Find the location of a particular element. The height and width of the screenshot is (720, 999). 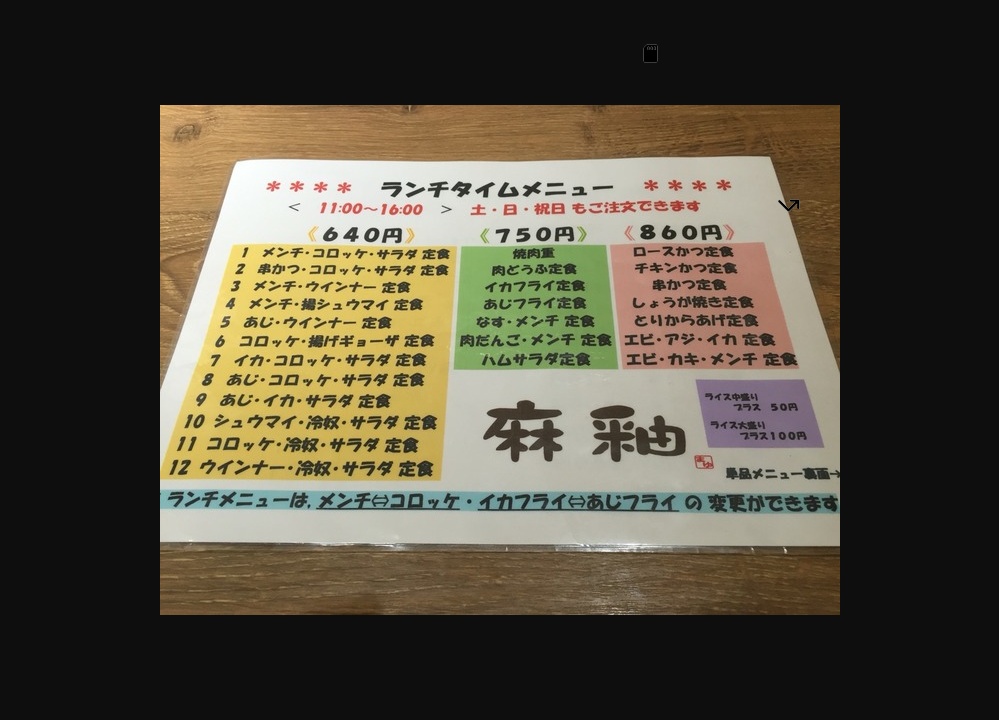

indicates a missed outgoing call is located at coordinates (788, 205).